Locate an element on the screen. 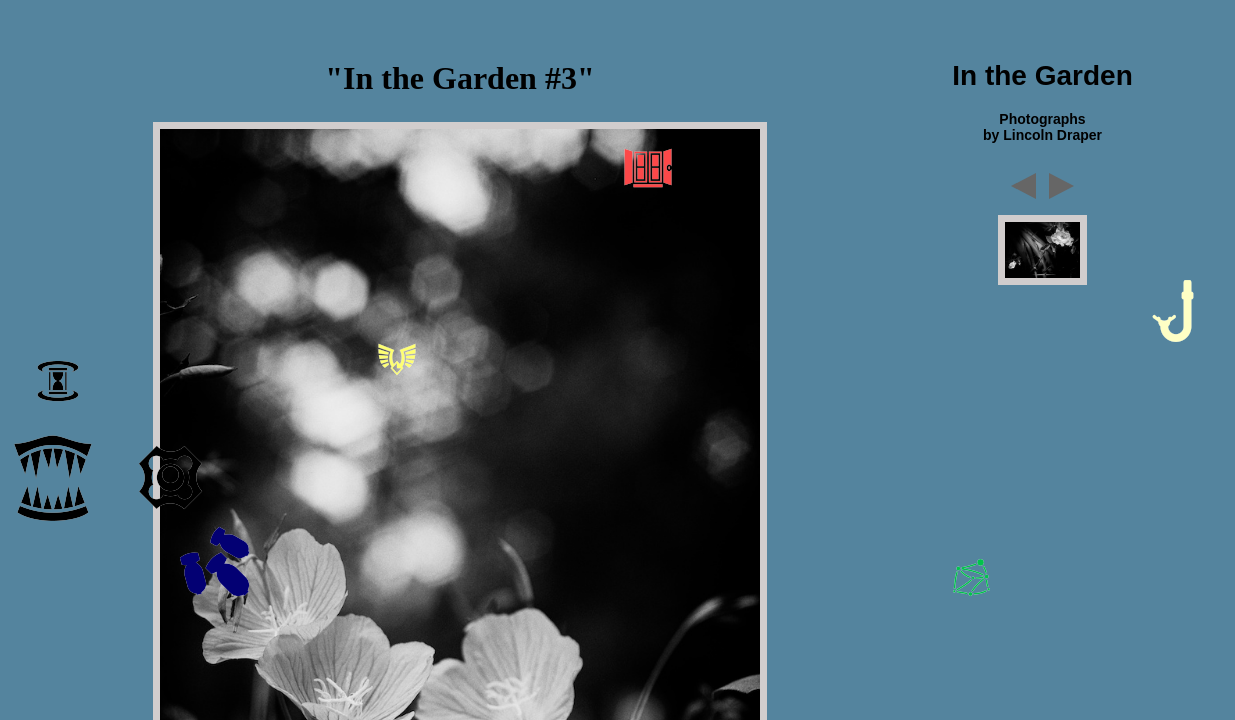 This screenshot has width=1235, height=720. guild or faction emblem in a game interface is located at coordinates (397, 357).